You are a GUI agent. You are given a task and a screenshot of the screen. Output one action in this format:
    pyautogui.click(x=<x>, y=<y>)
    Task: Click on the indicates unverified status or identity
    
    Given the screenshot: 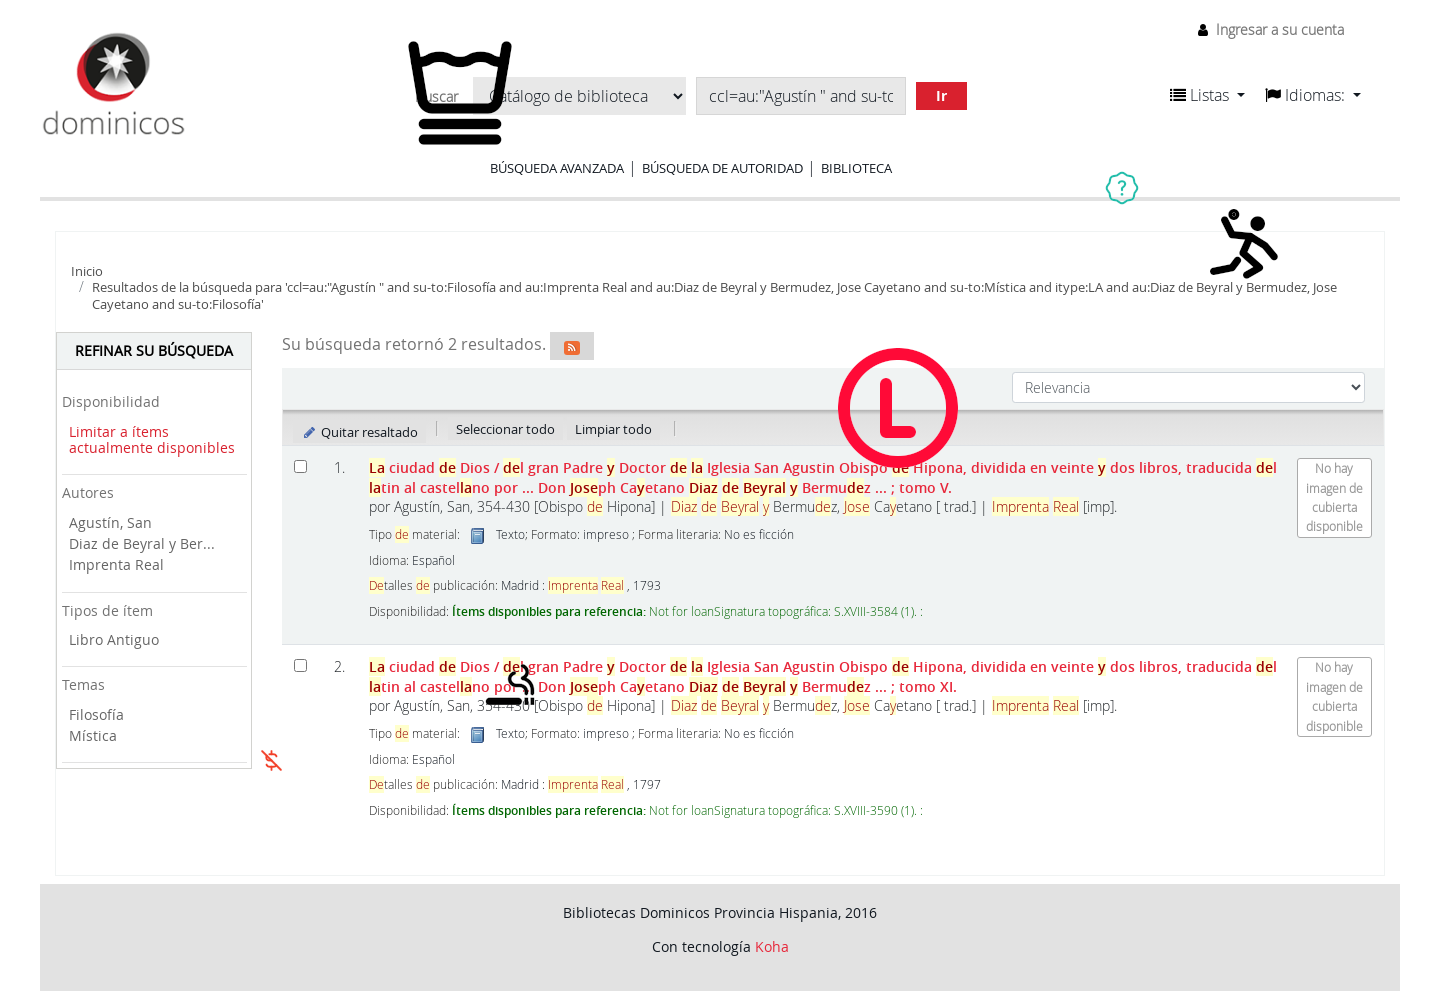 What is the action you would take?
    pyautogui.click(x=1122, y=188)
    